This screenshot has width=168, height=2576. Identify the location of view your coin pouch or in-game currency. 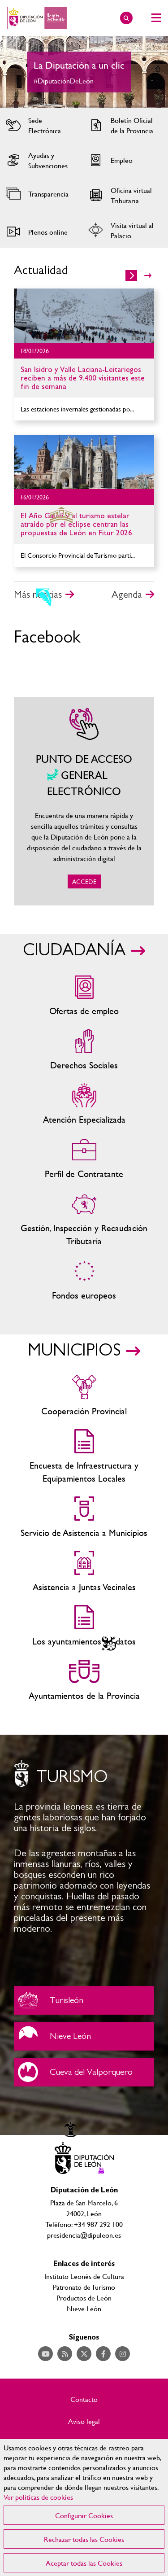
(101, 2170).